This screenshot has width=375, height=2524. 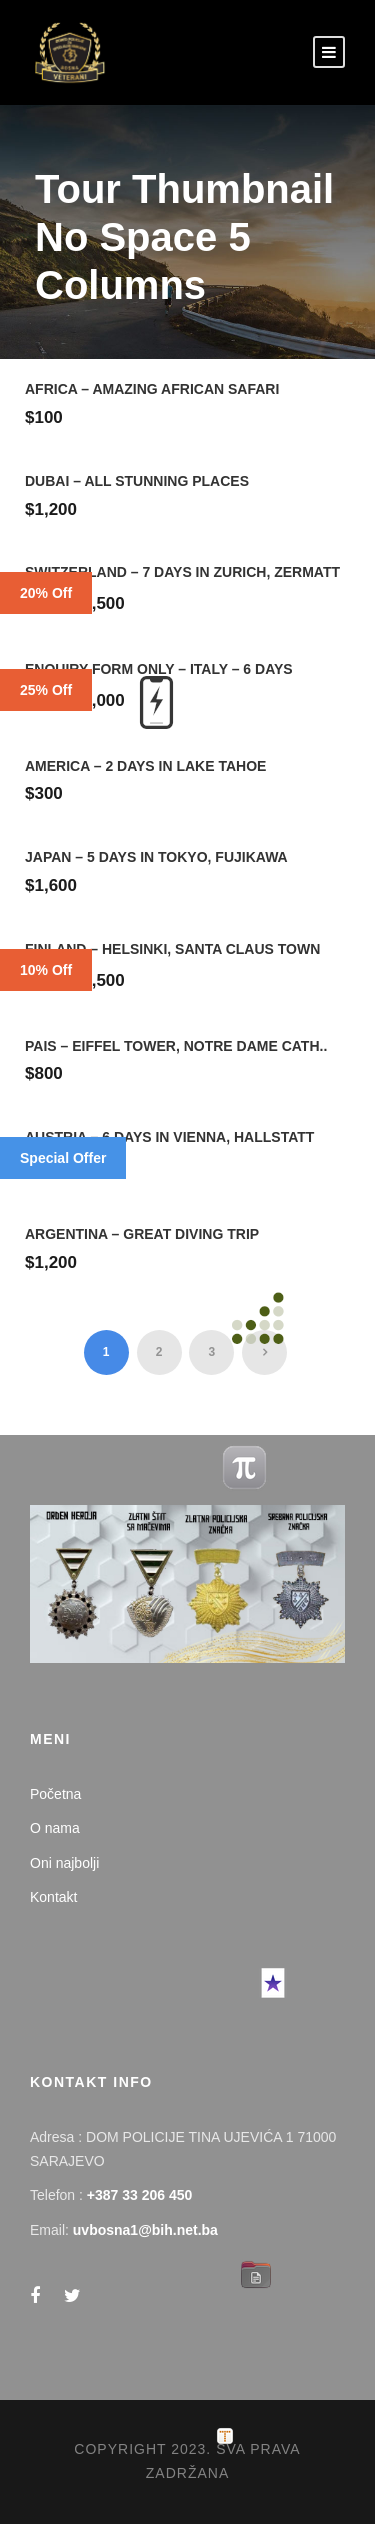 What do you see at coordinates (225, 2436) in the screenshot?
I see `open tipp10 typing tutor application` at bounding box center [225, 2436].